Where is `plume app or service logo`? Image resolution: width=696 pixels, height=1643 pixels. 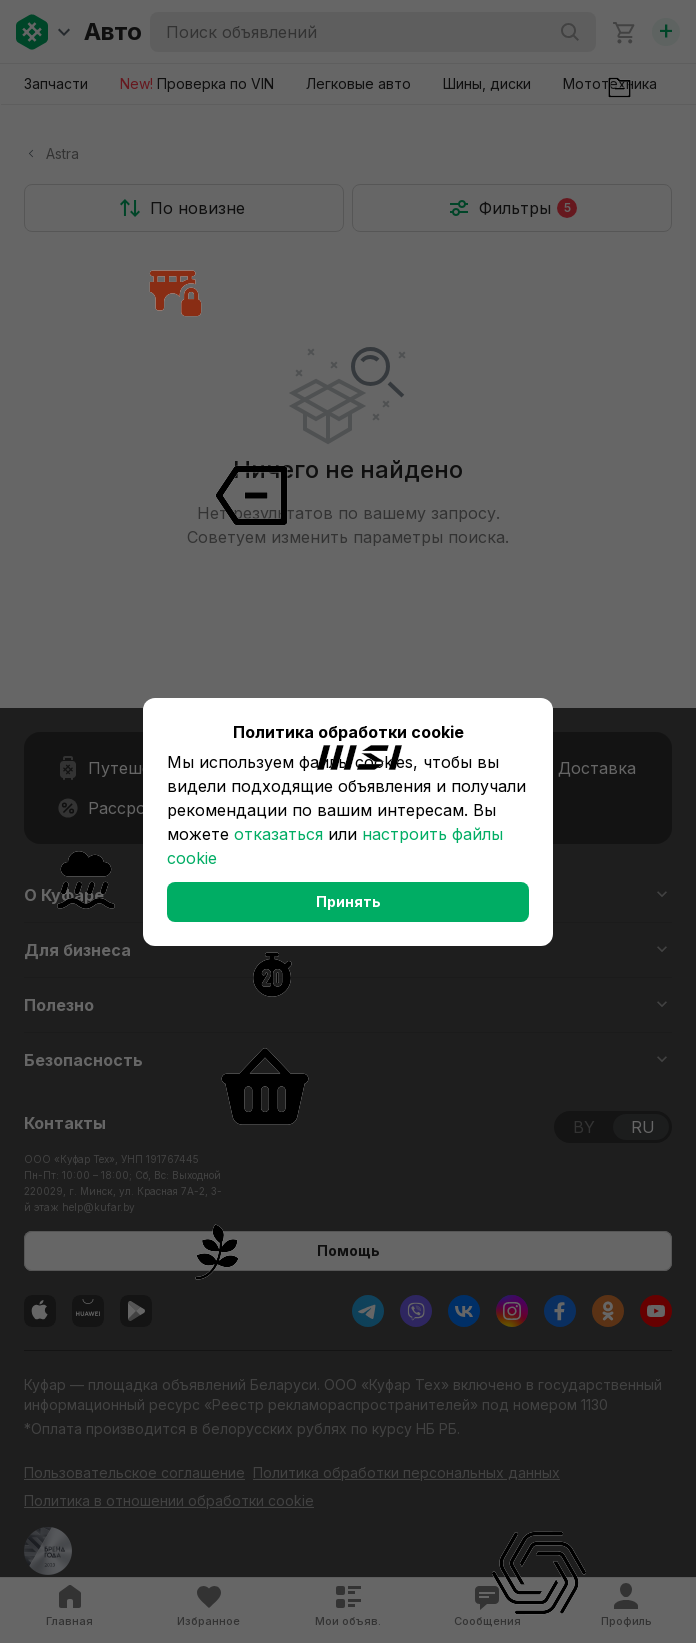
plume app or service logo is located at coordinates (539, 1573).